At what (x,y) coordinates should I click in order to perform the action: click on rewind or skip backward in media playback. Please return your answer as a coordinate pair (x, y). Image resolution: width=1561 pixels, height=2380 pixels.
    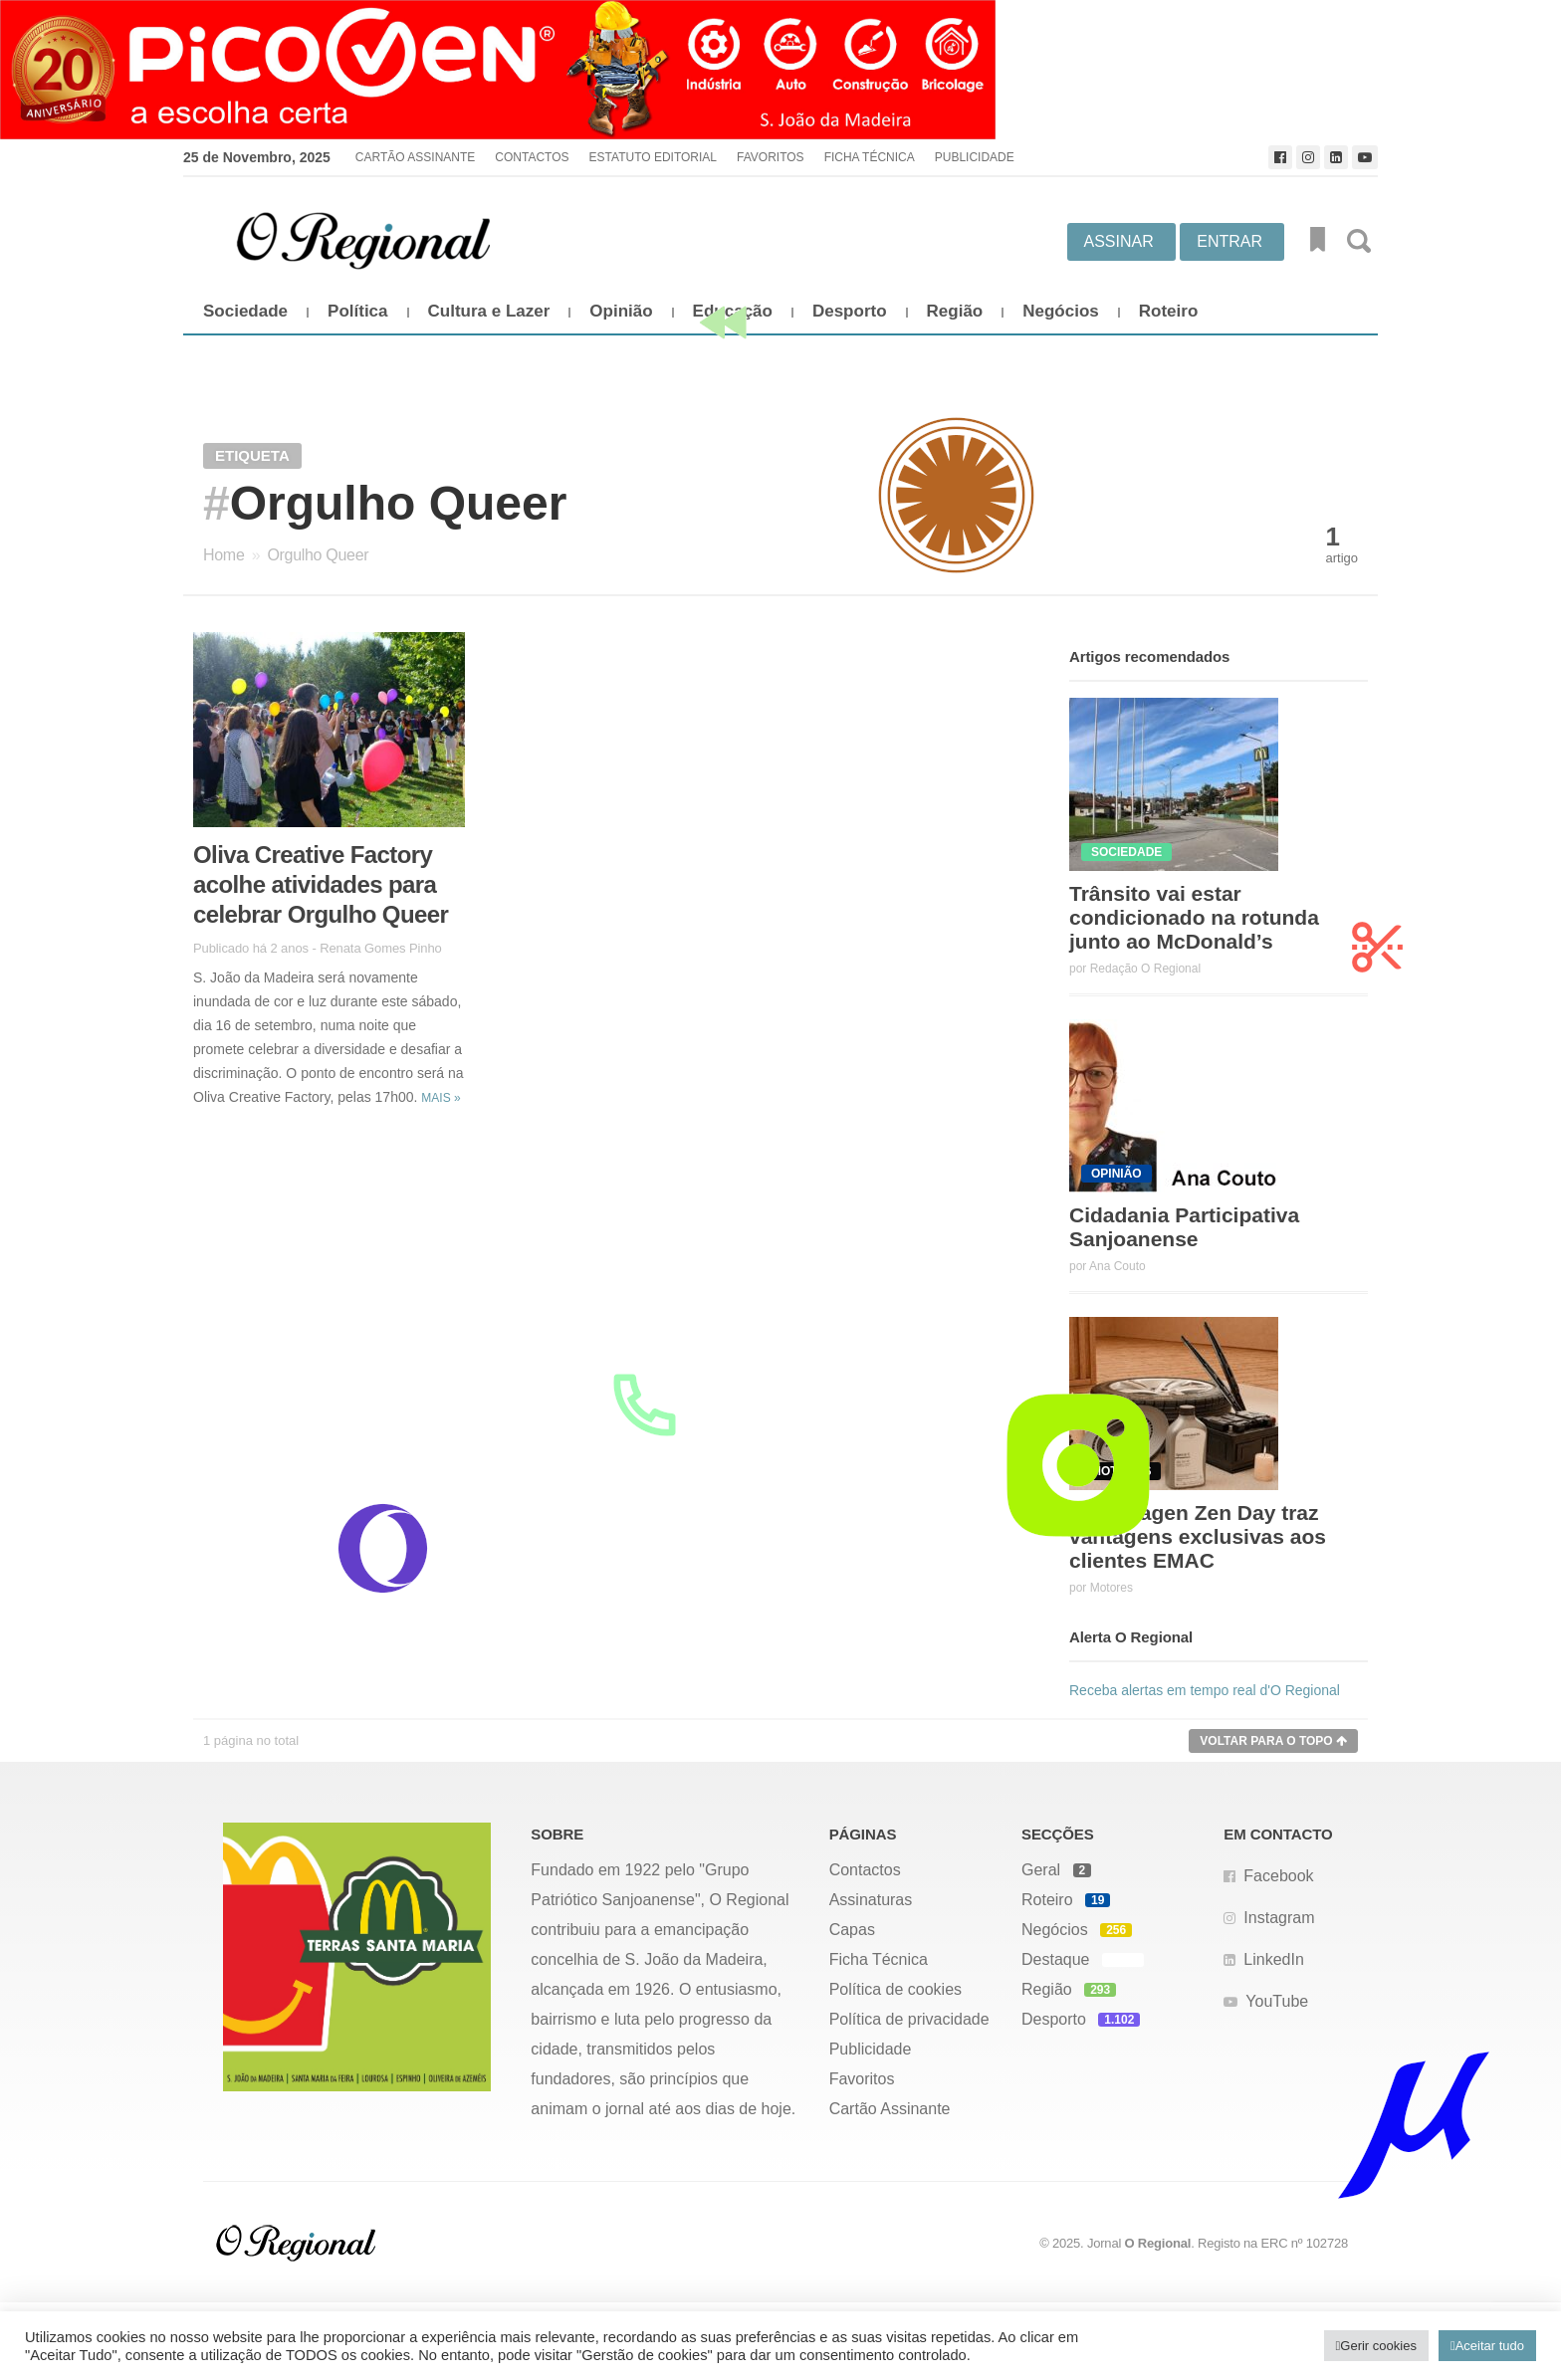
    Looking at the image, I should click on (725, 323).